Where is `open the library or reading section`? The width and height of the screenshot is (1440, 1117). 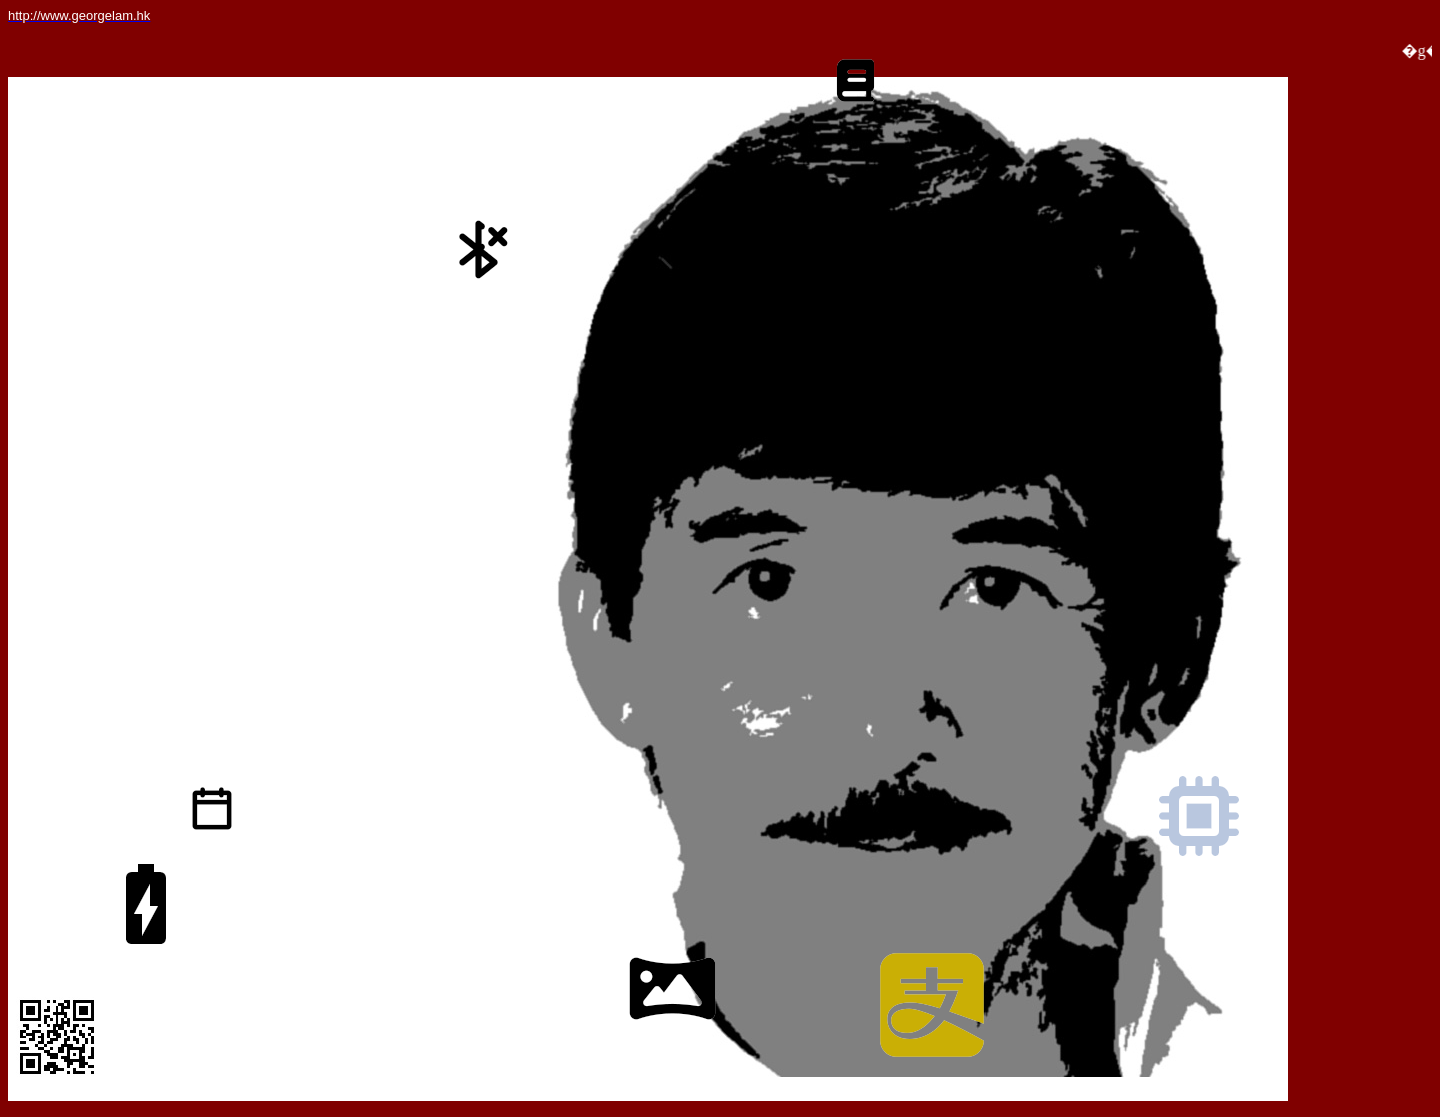
open the library or reading section is located at coordinates (855, 80).